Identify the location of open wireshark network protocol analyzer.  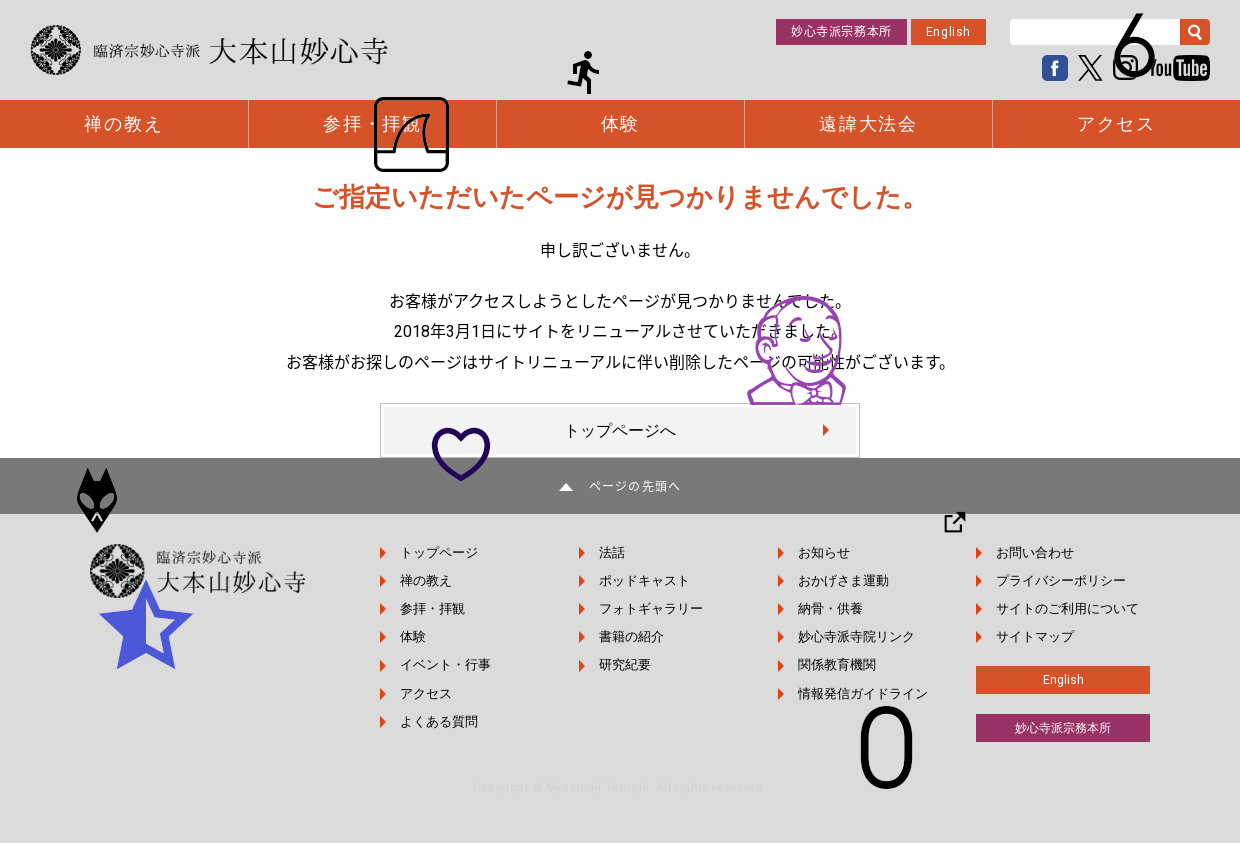
(411, 134).